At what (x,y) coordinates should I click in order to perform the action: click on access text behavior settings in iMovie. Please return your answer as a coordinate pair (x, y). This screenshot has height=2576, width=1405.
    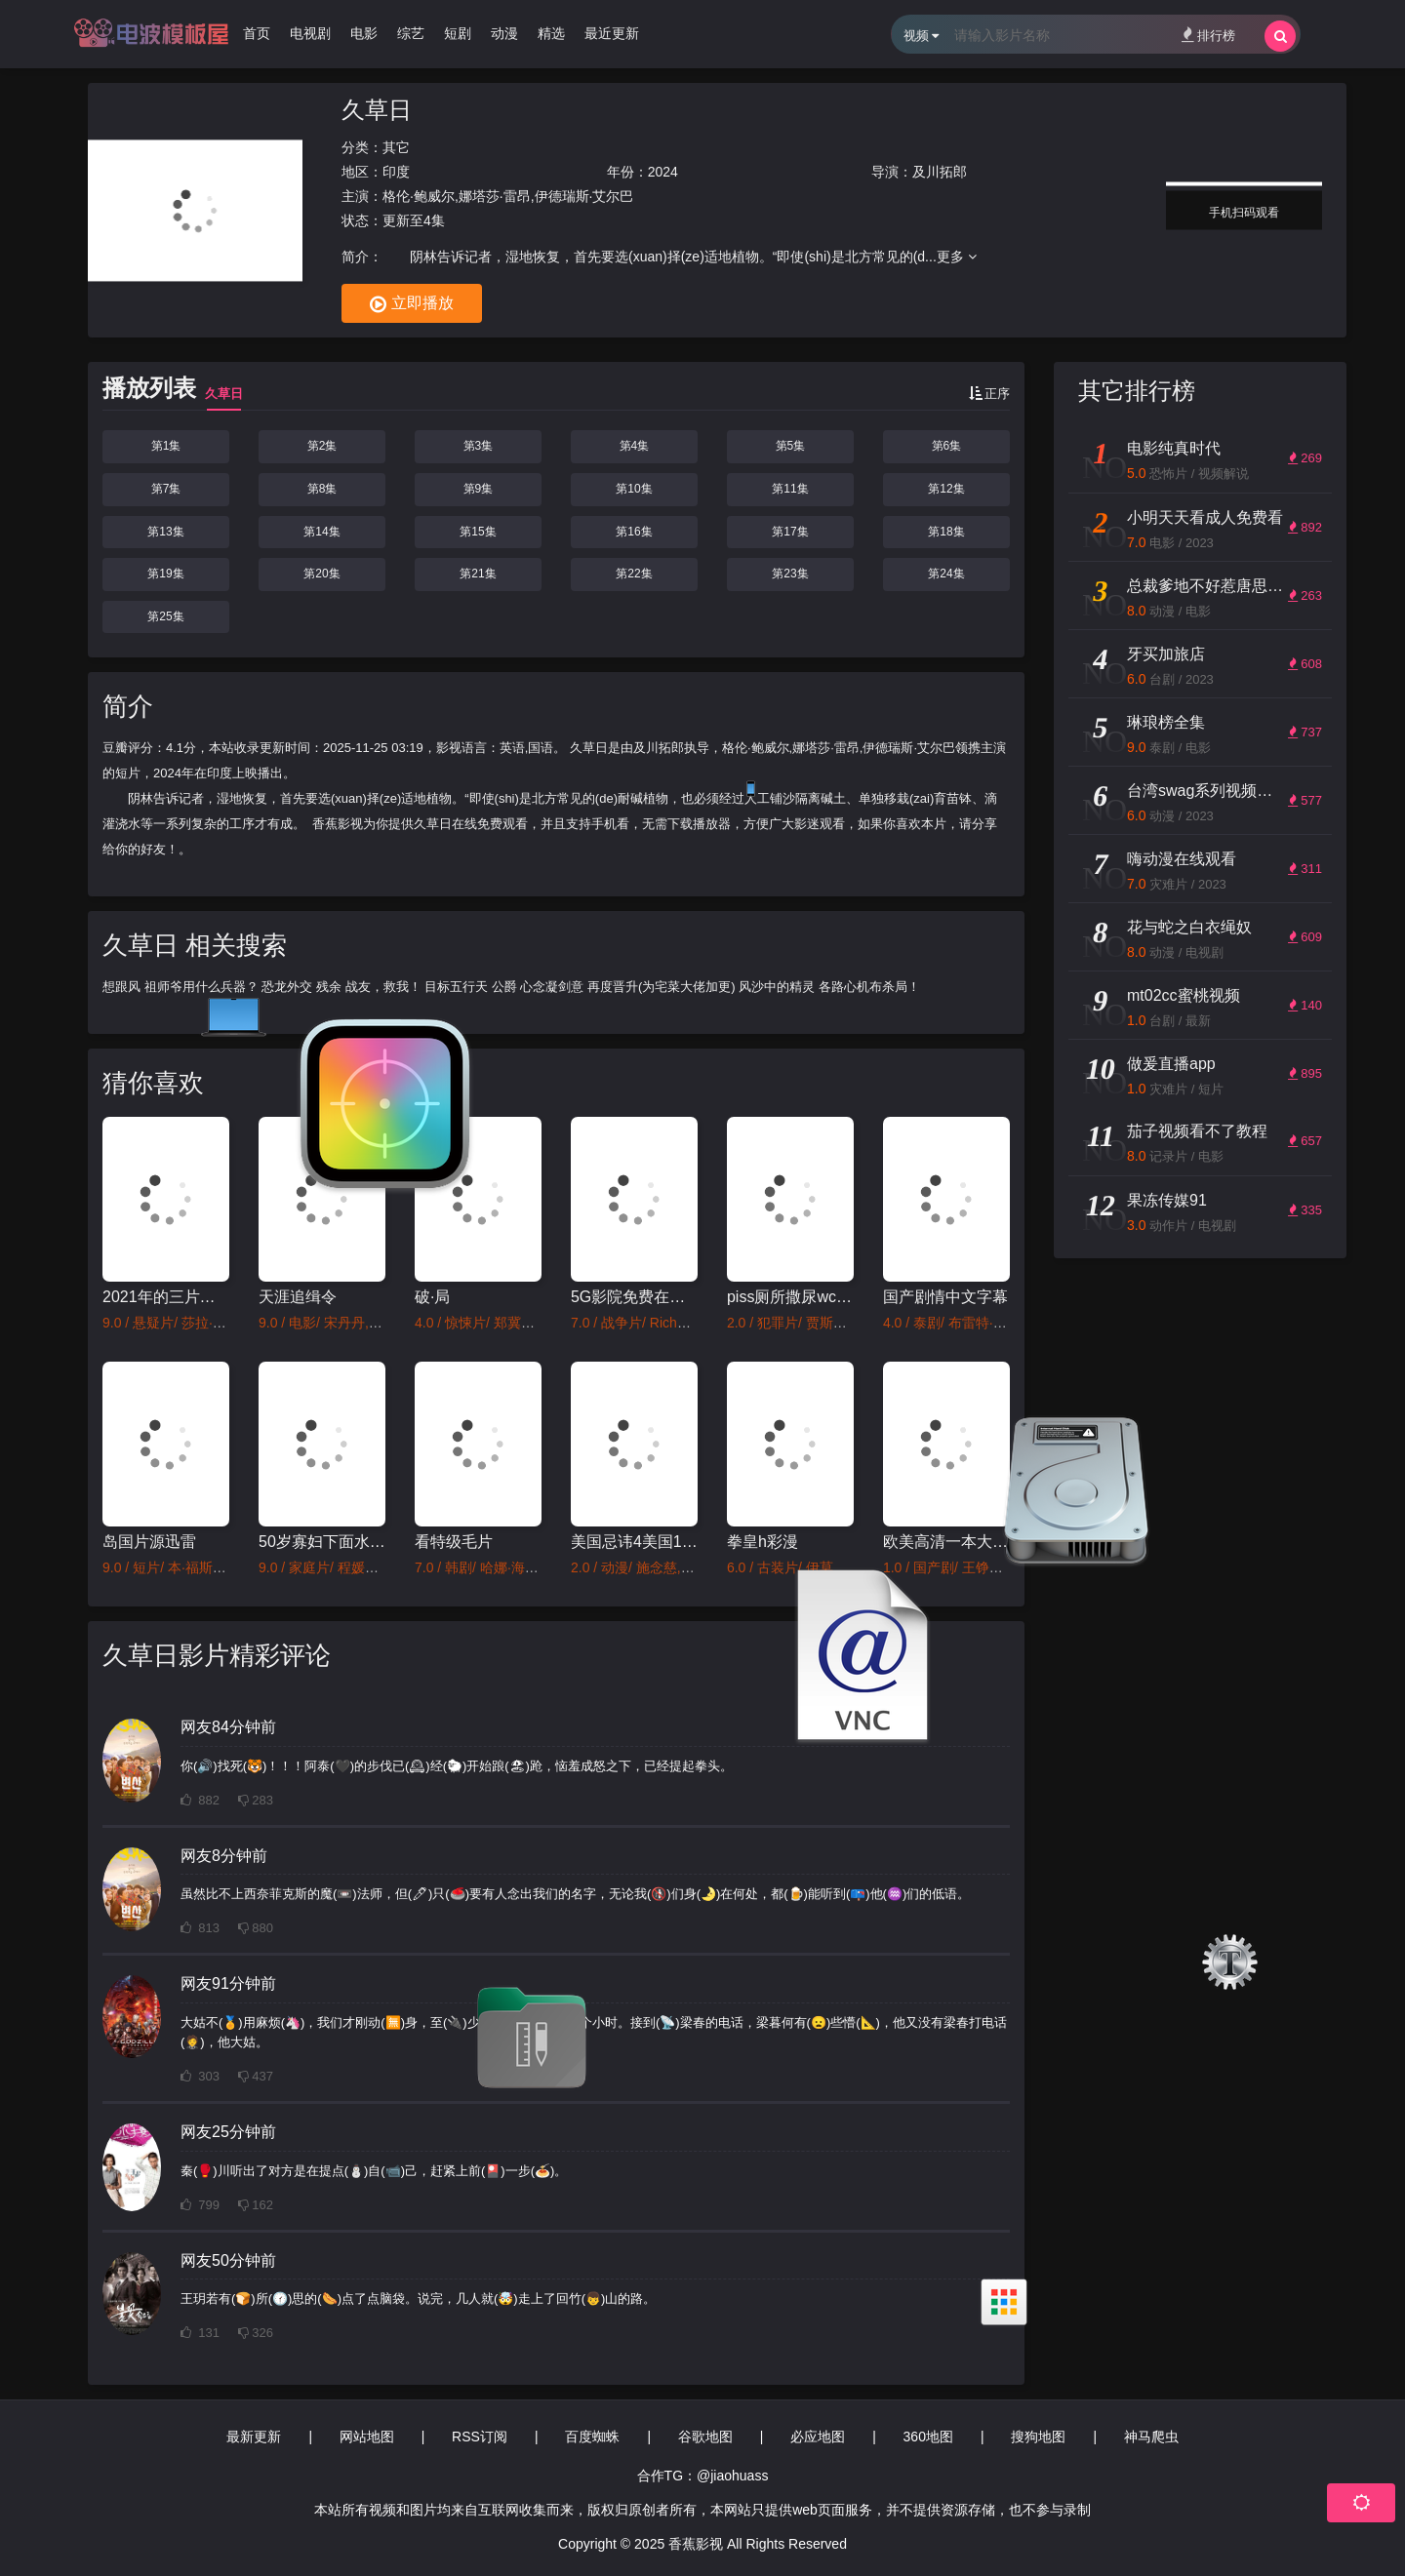
    Looking at the image, I should click on (1229, 1962).